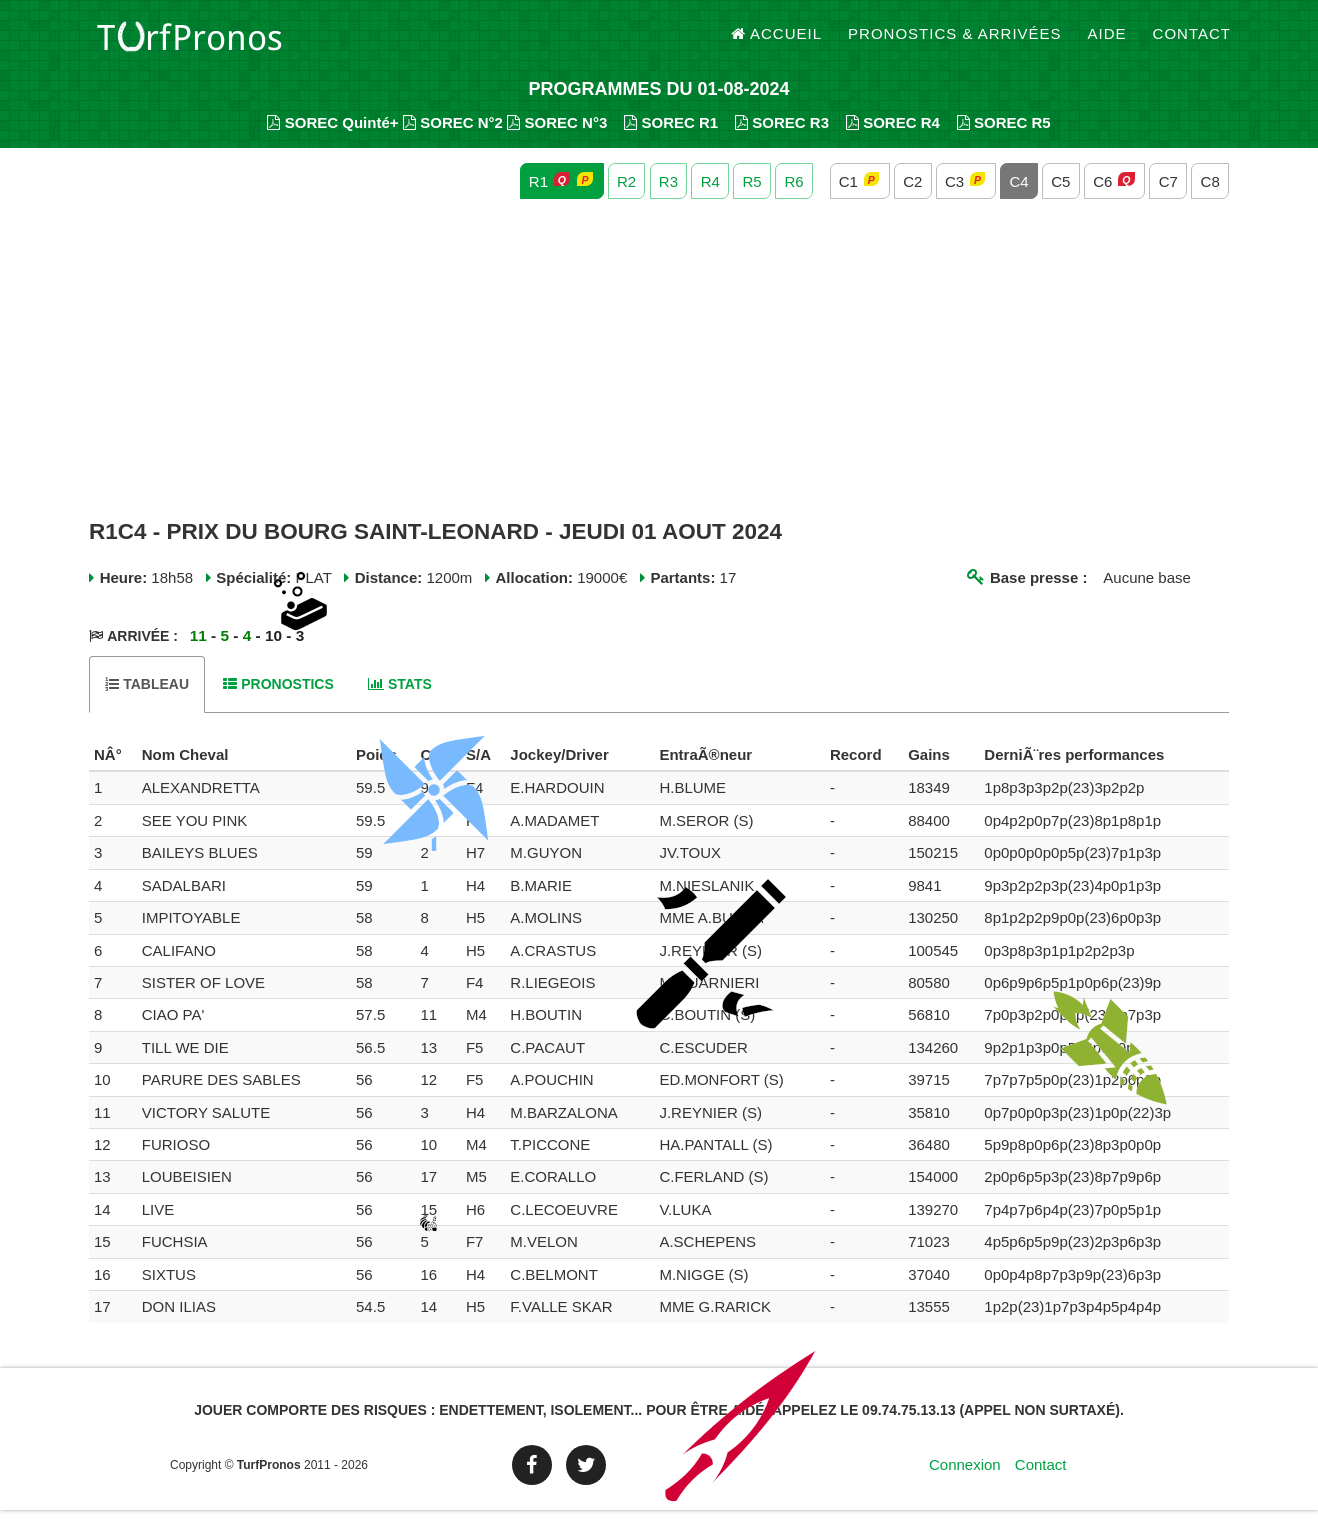 The image size is (1318, 1519). Describe the element at coordinates (741, 1425) in the screenshot. I see `equip energy sword weapon` at that location.